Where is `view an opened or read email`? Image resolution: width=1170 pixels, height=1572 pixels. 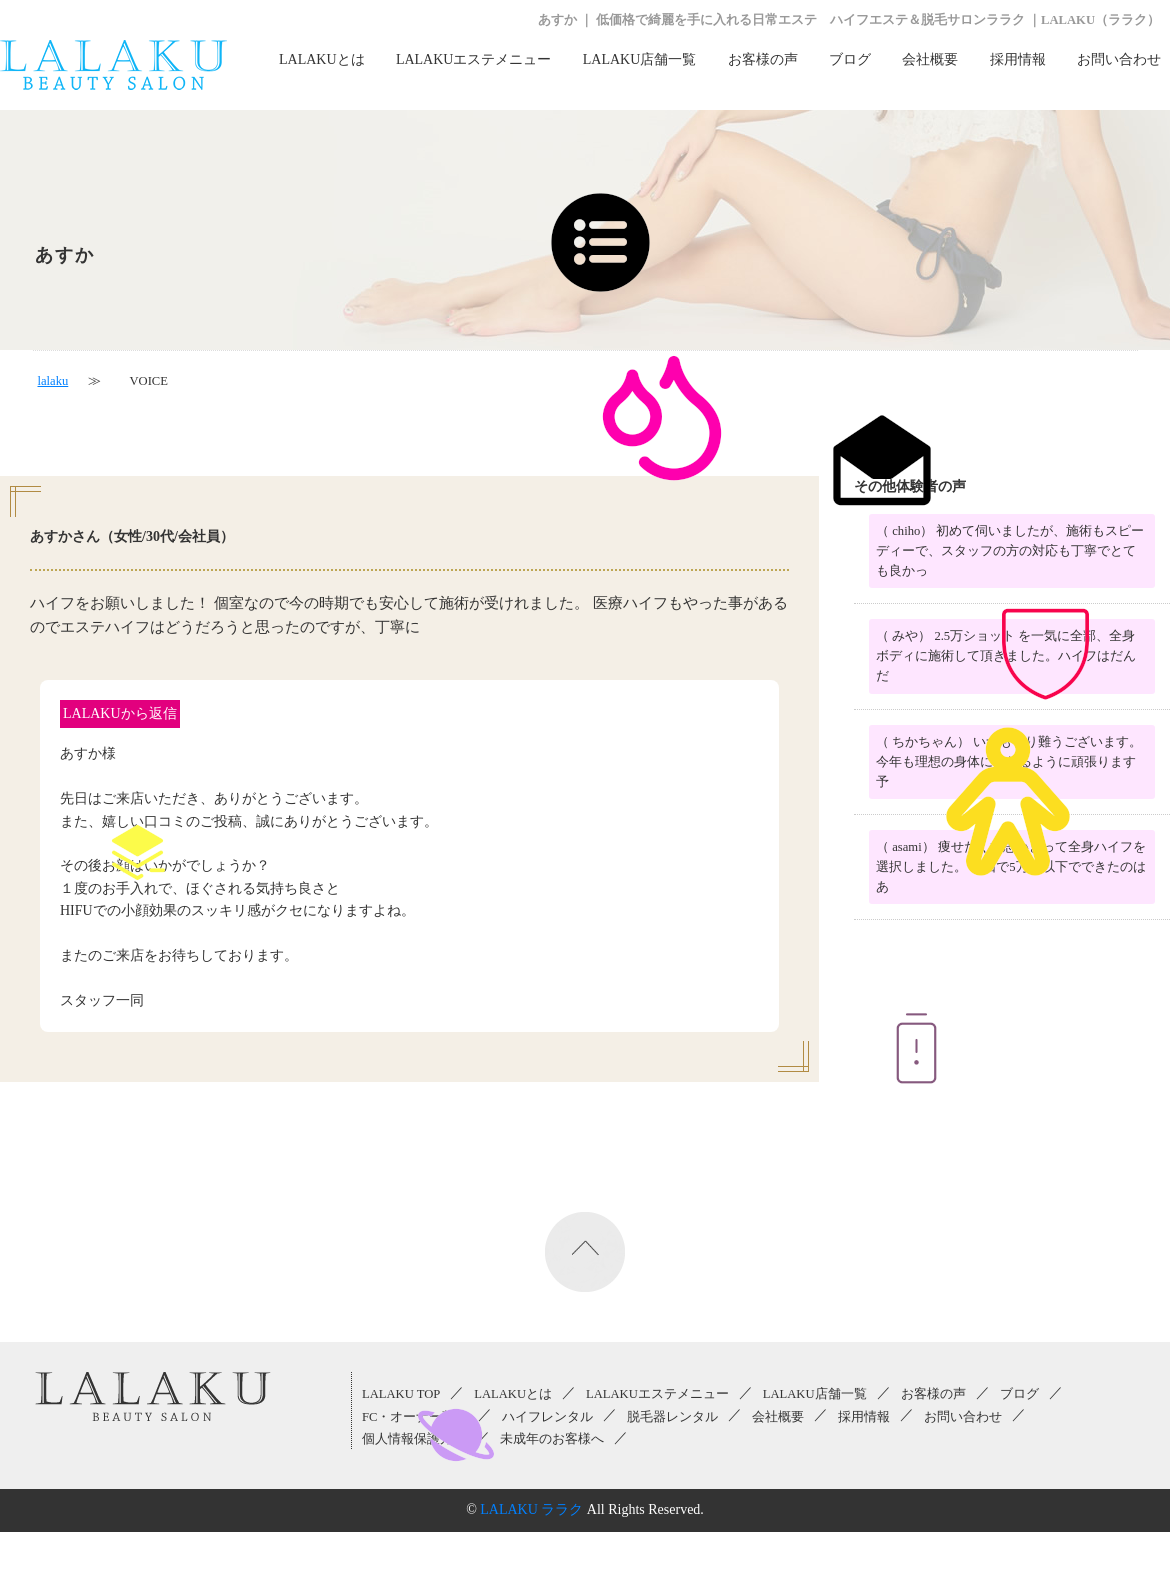 view an opened or read email is located at coordinates (882, 464).